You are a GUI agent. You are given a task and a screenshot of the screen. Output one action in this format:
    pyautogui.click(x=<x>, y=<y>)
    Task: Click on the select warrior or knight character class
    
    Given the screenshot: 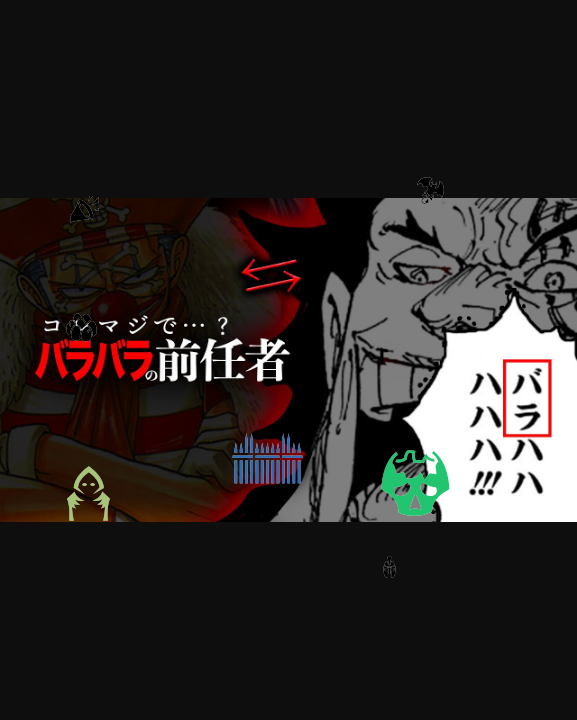 What is the action you would take?
    pyautogui.click(x=389, y=567)
    